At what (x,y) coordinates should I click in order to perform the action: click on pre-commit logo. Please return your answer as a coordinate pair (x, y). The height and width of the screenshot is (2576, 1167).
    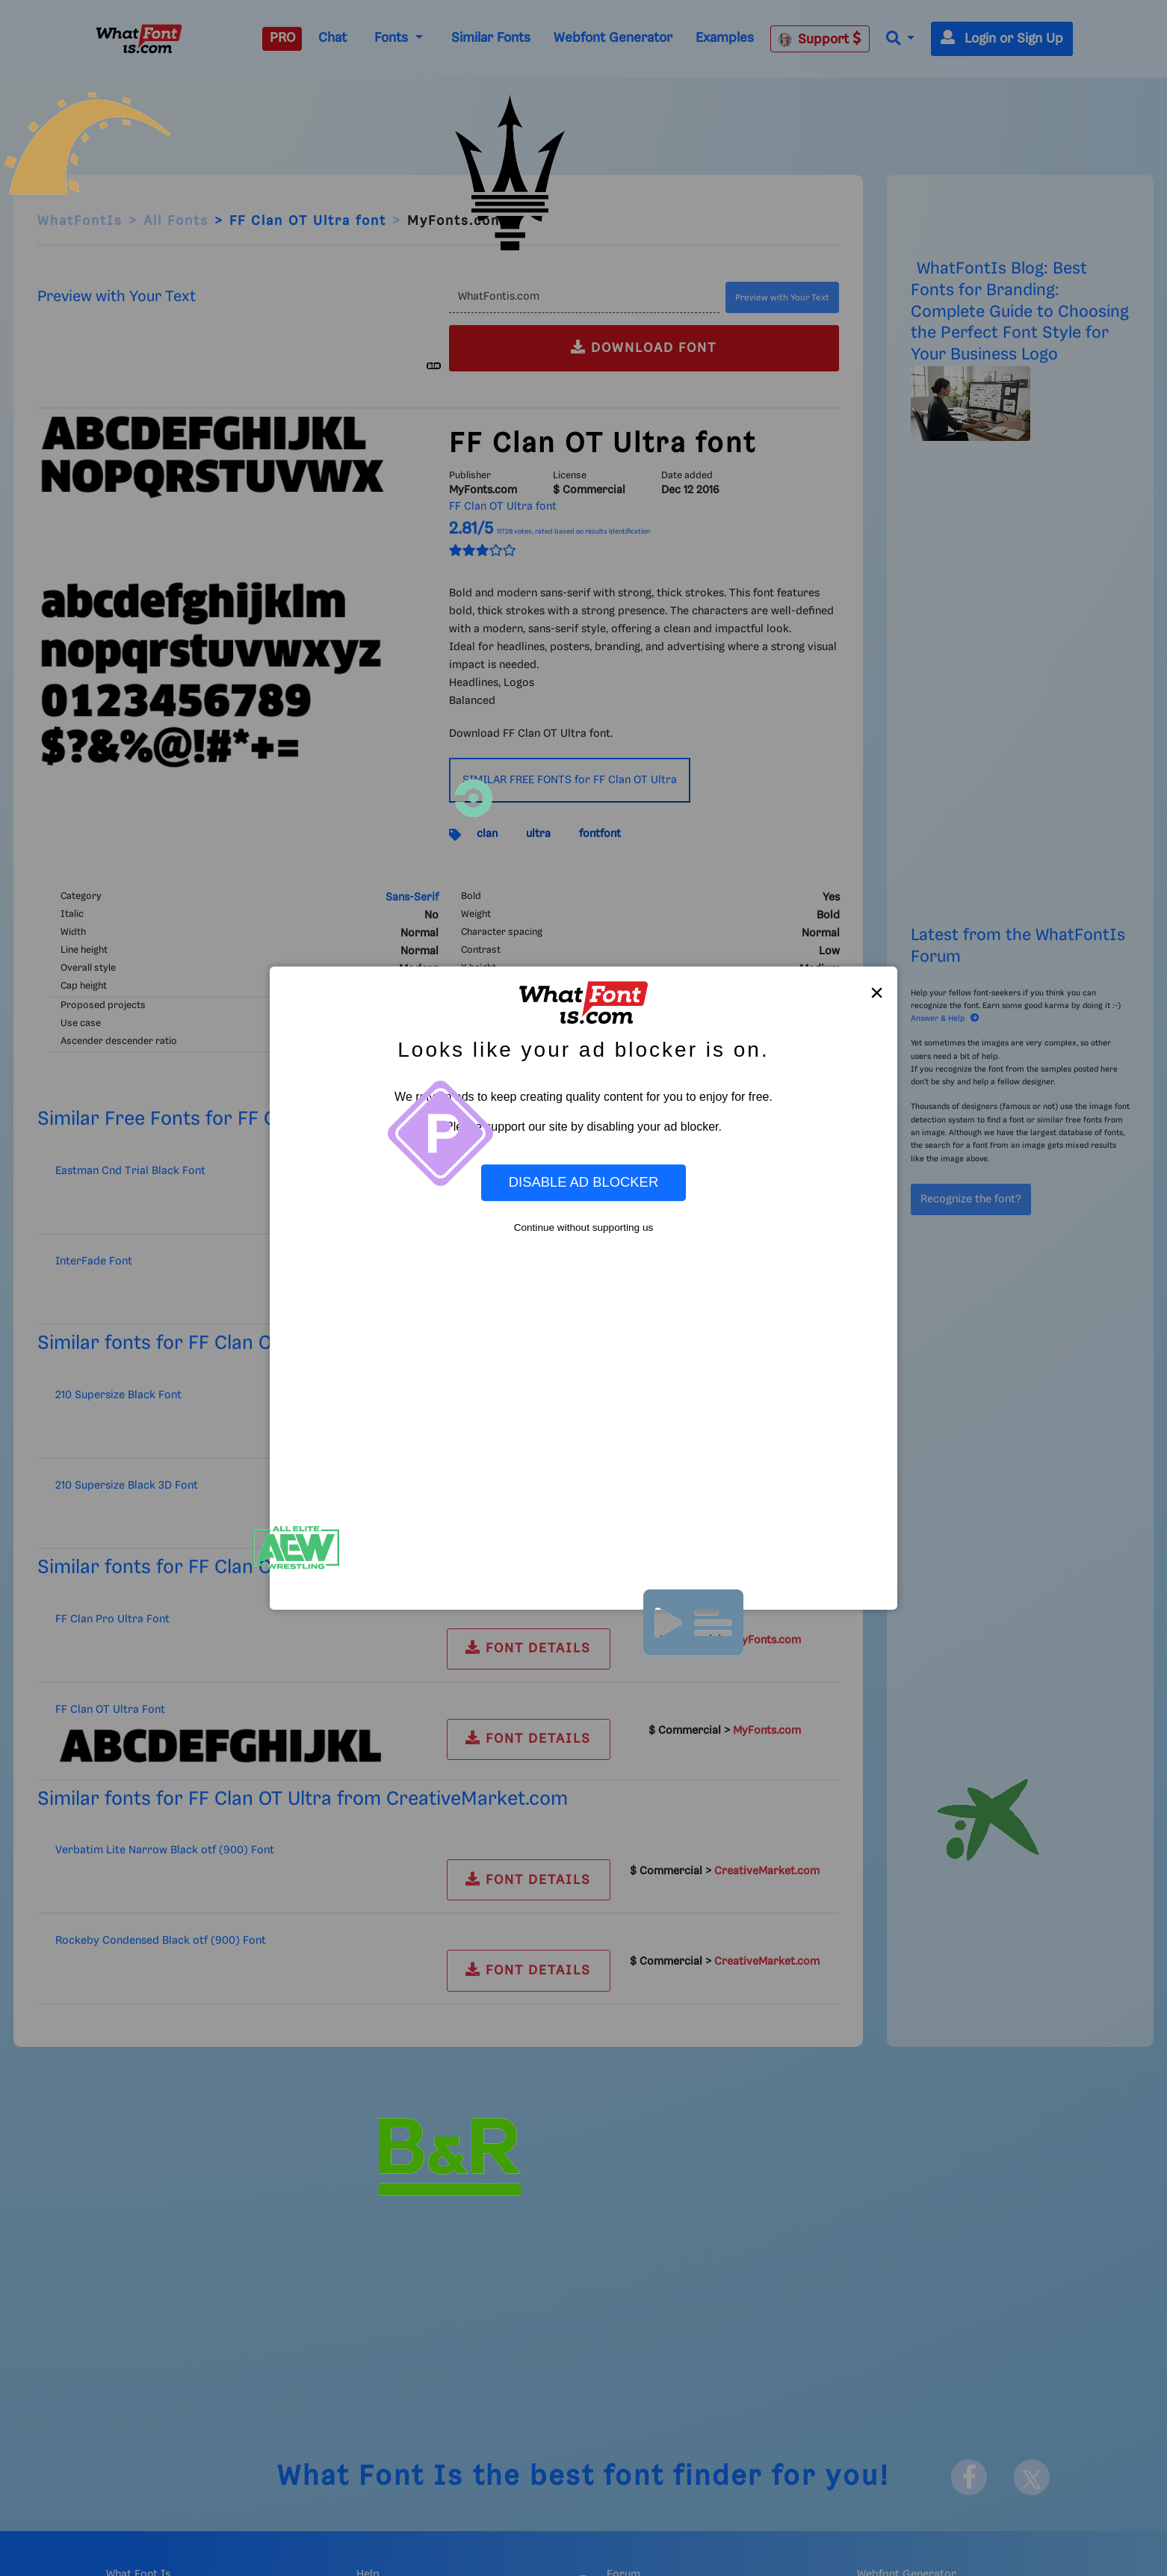
    Looking at the image, I should click on (440, 1133).